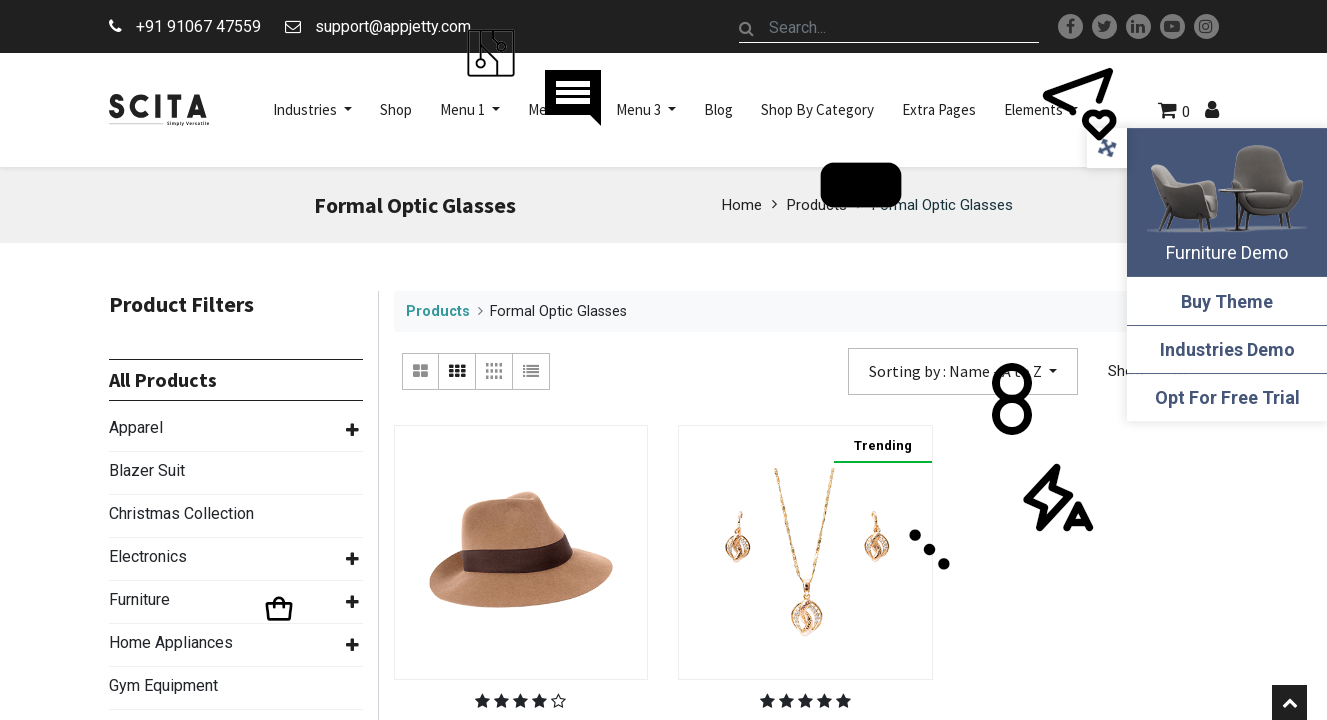  What do you see at coordinates (491, 53) in the screenshot?
I see `access hardware or circuit settings` at bounding box center [491, 53].